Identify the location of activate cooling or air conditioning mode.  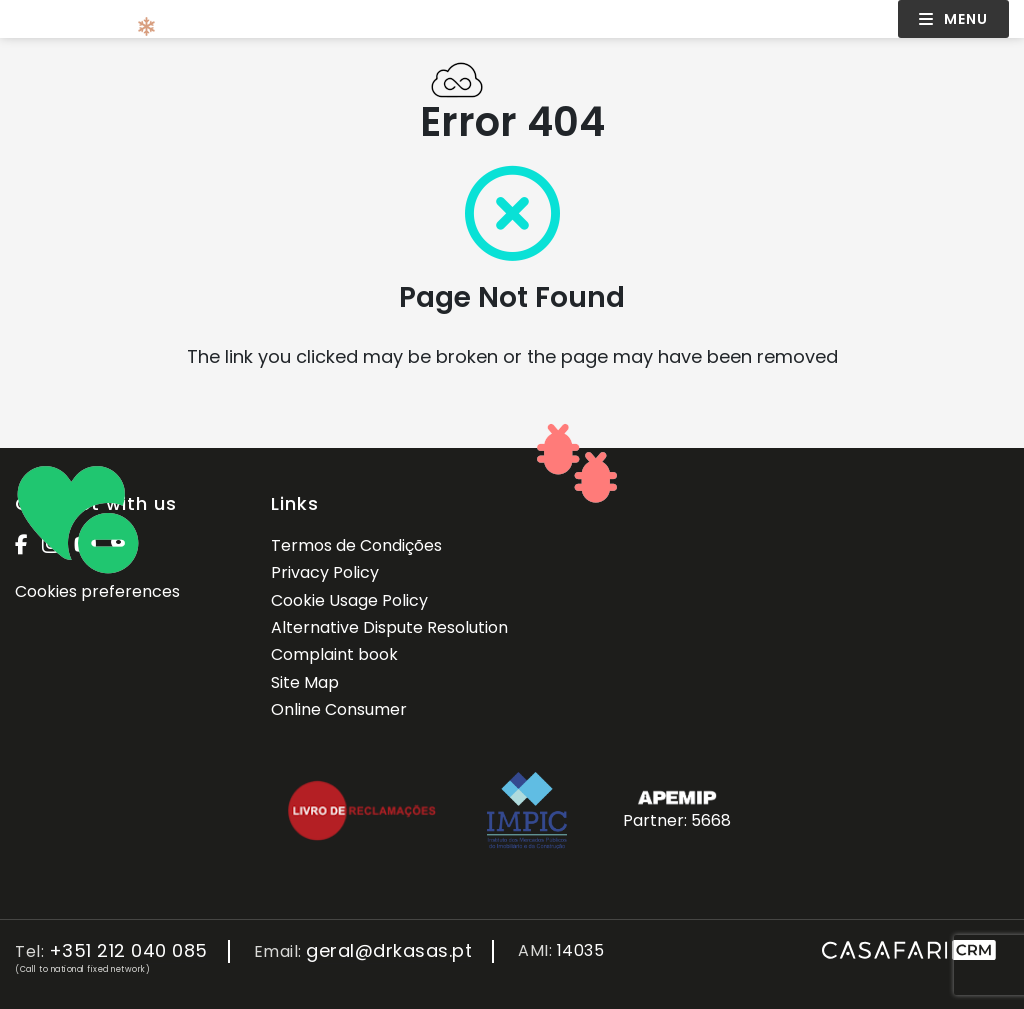
(146, 26).